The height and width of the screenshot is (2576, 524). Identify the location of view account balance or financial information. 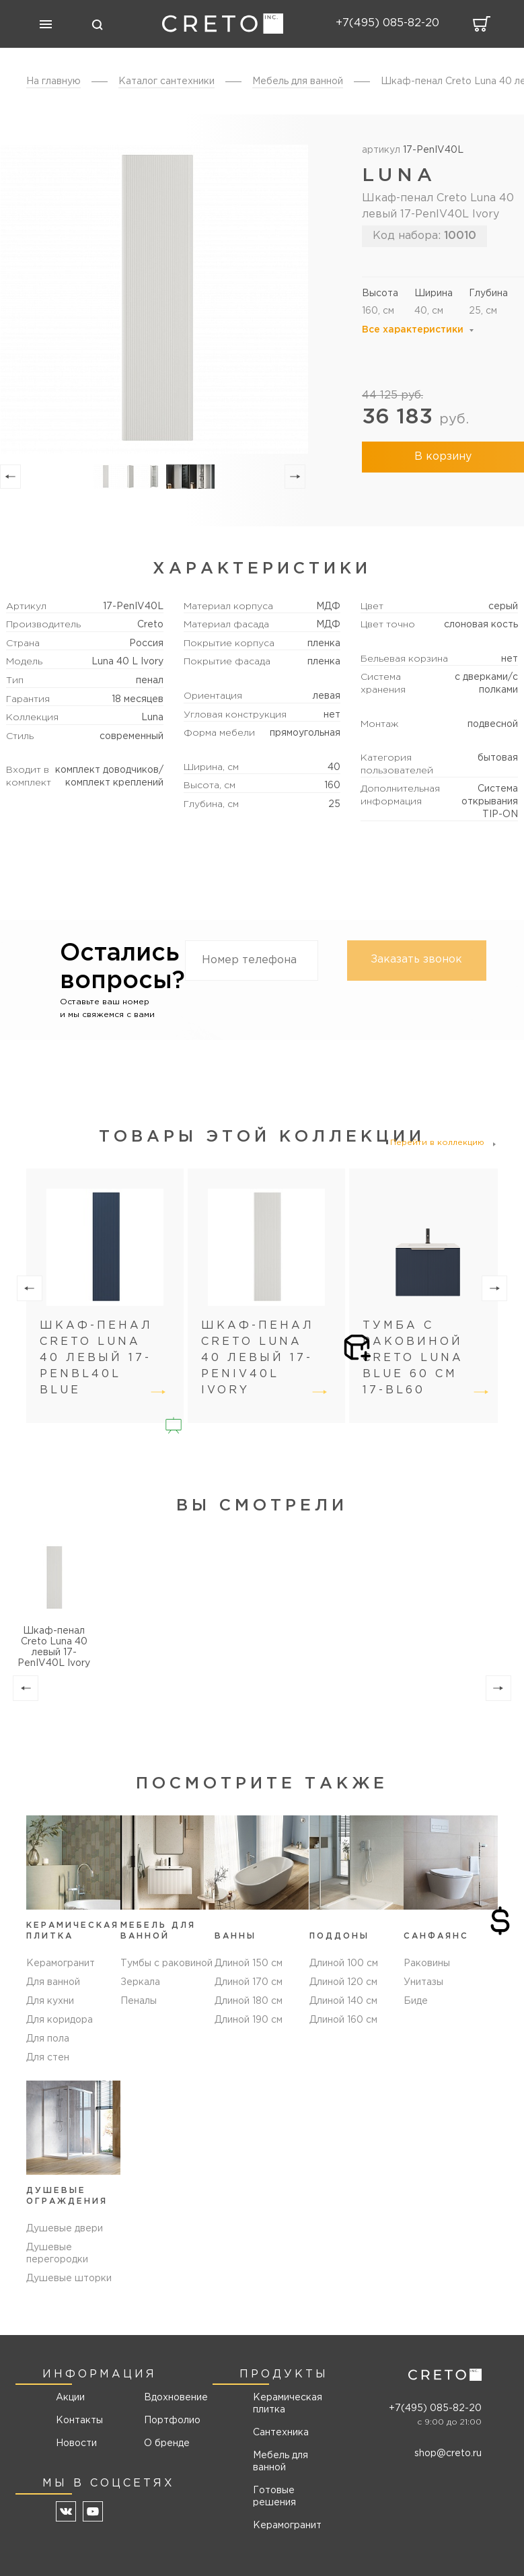
(500, 1920).